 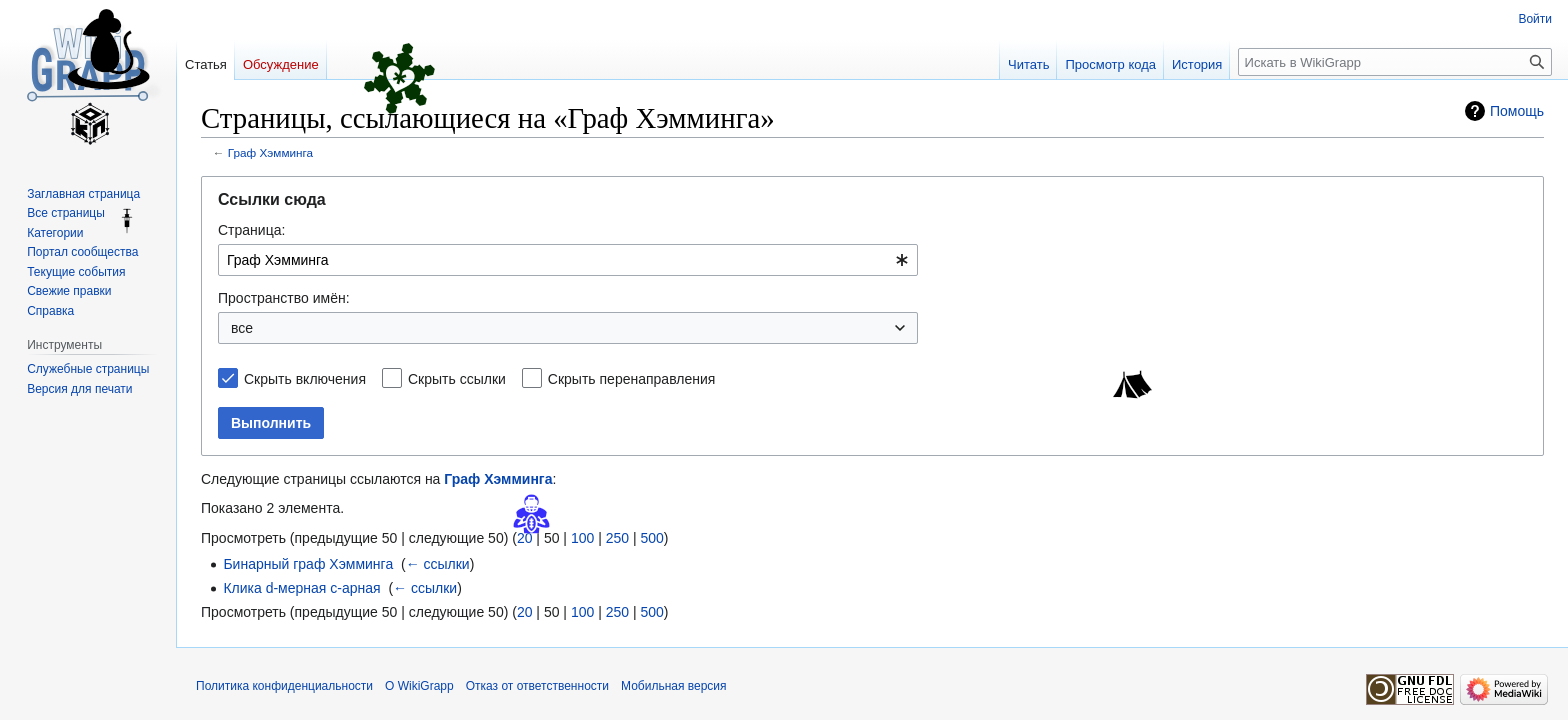 I want to click on select mouse character or pet in game, so click(x=109, y=49).